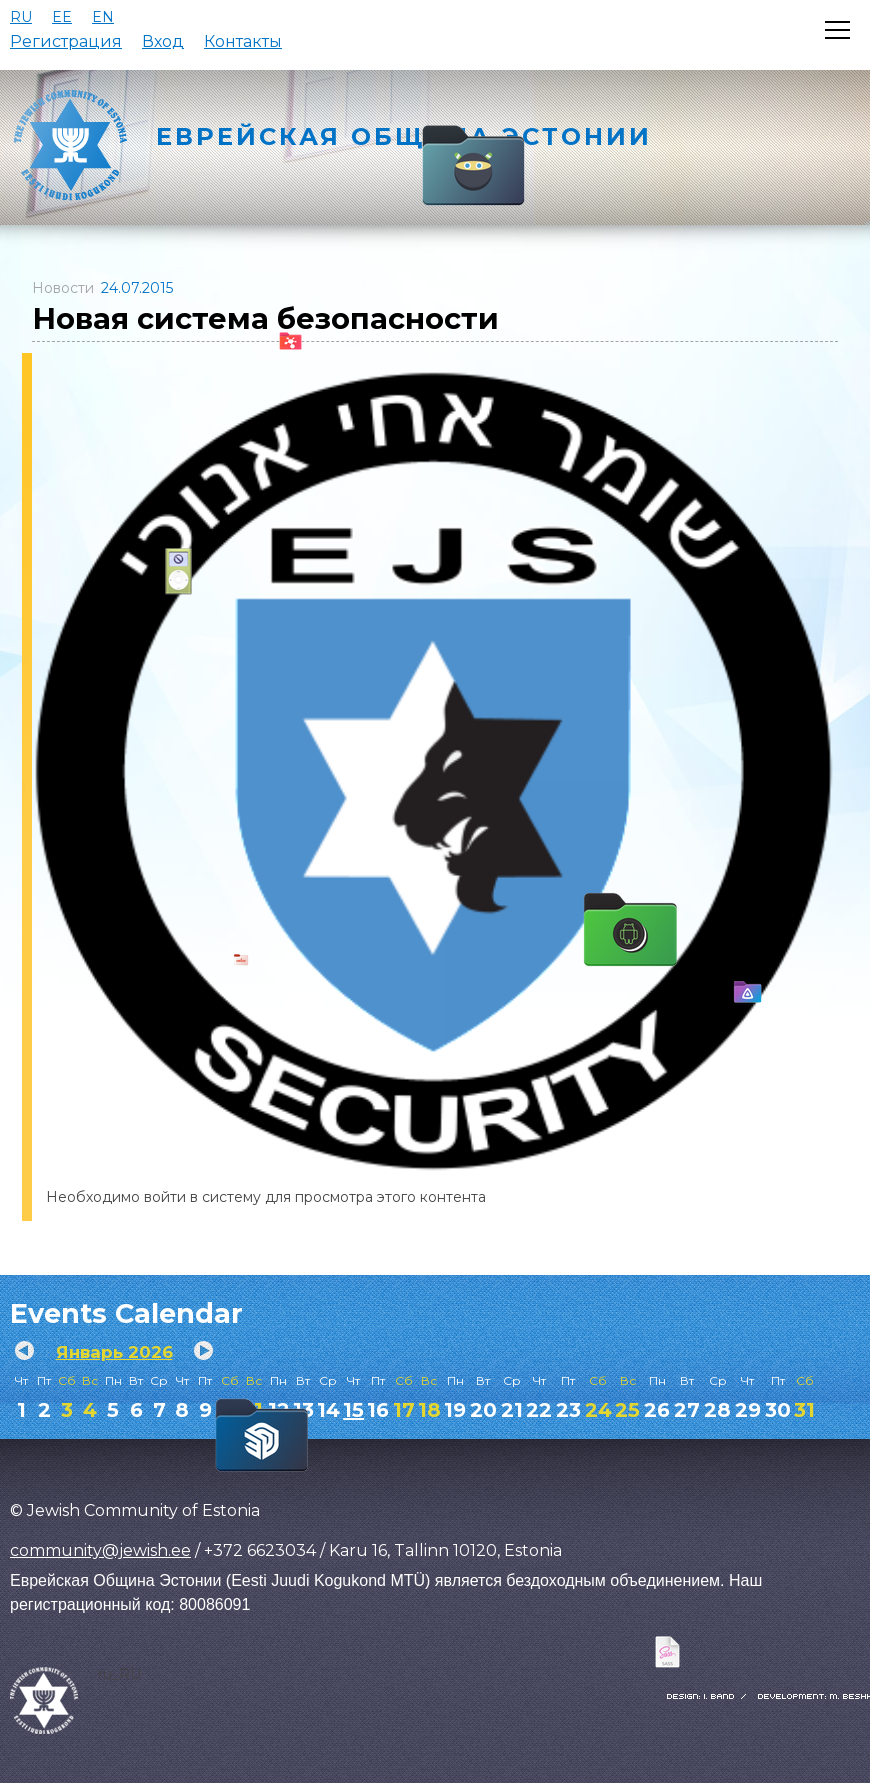  Describe the element at coordinates (630, 932) in the screenshot. I see `open android oreo system files folder` at that location.